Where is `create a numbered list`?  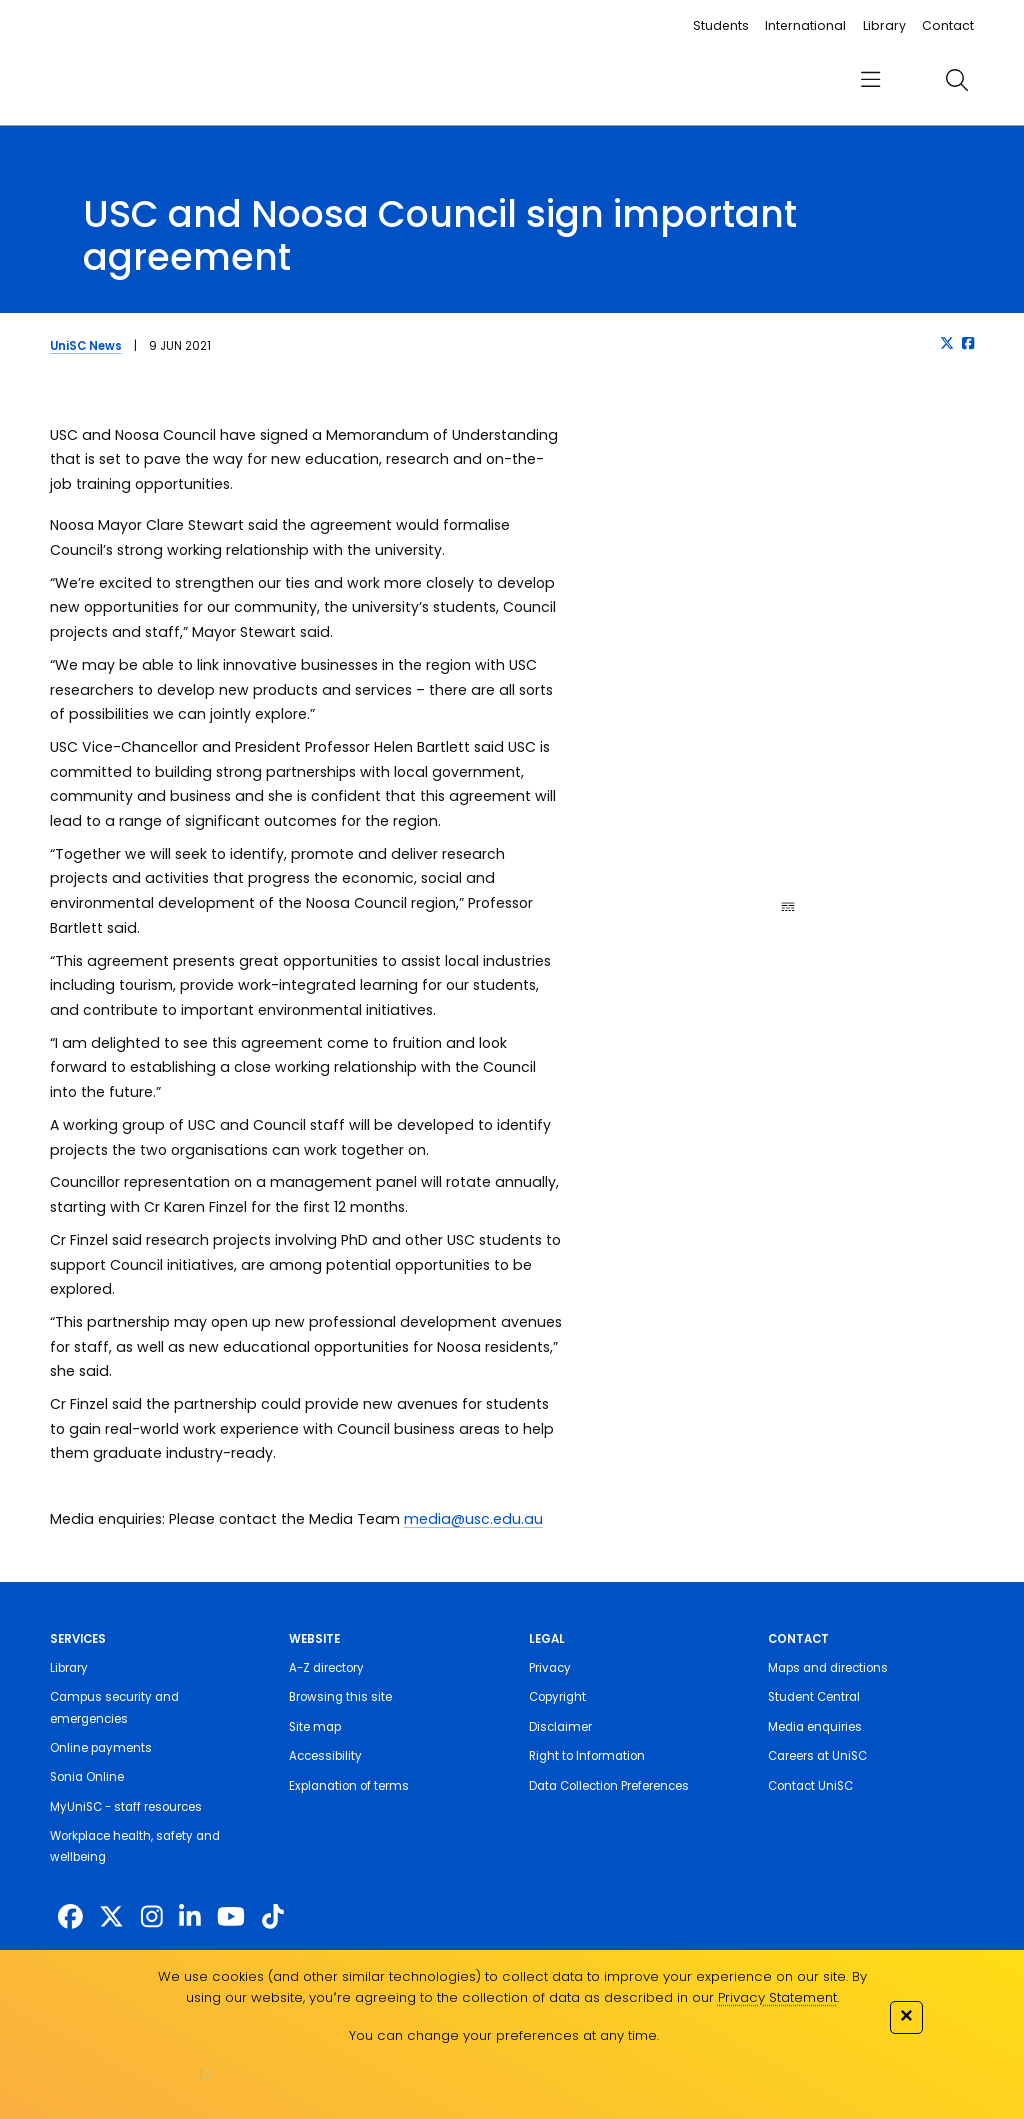 create a numbered list is located at coordinates (206, 2075).